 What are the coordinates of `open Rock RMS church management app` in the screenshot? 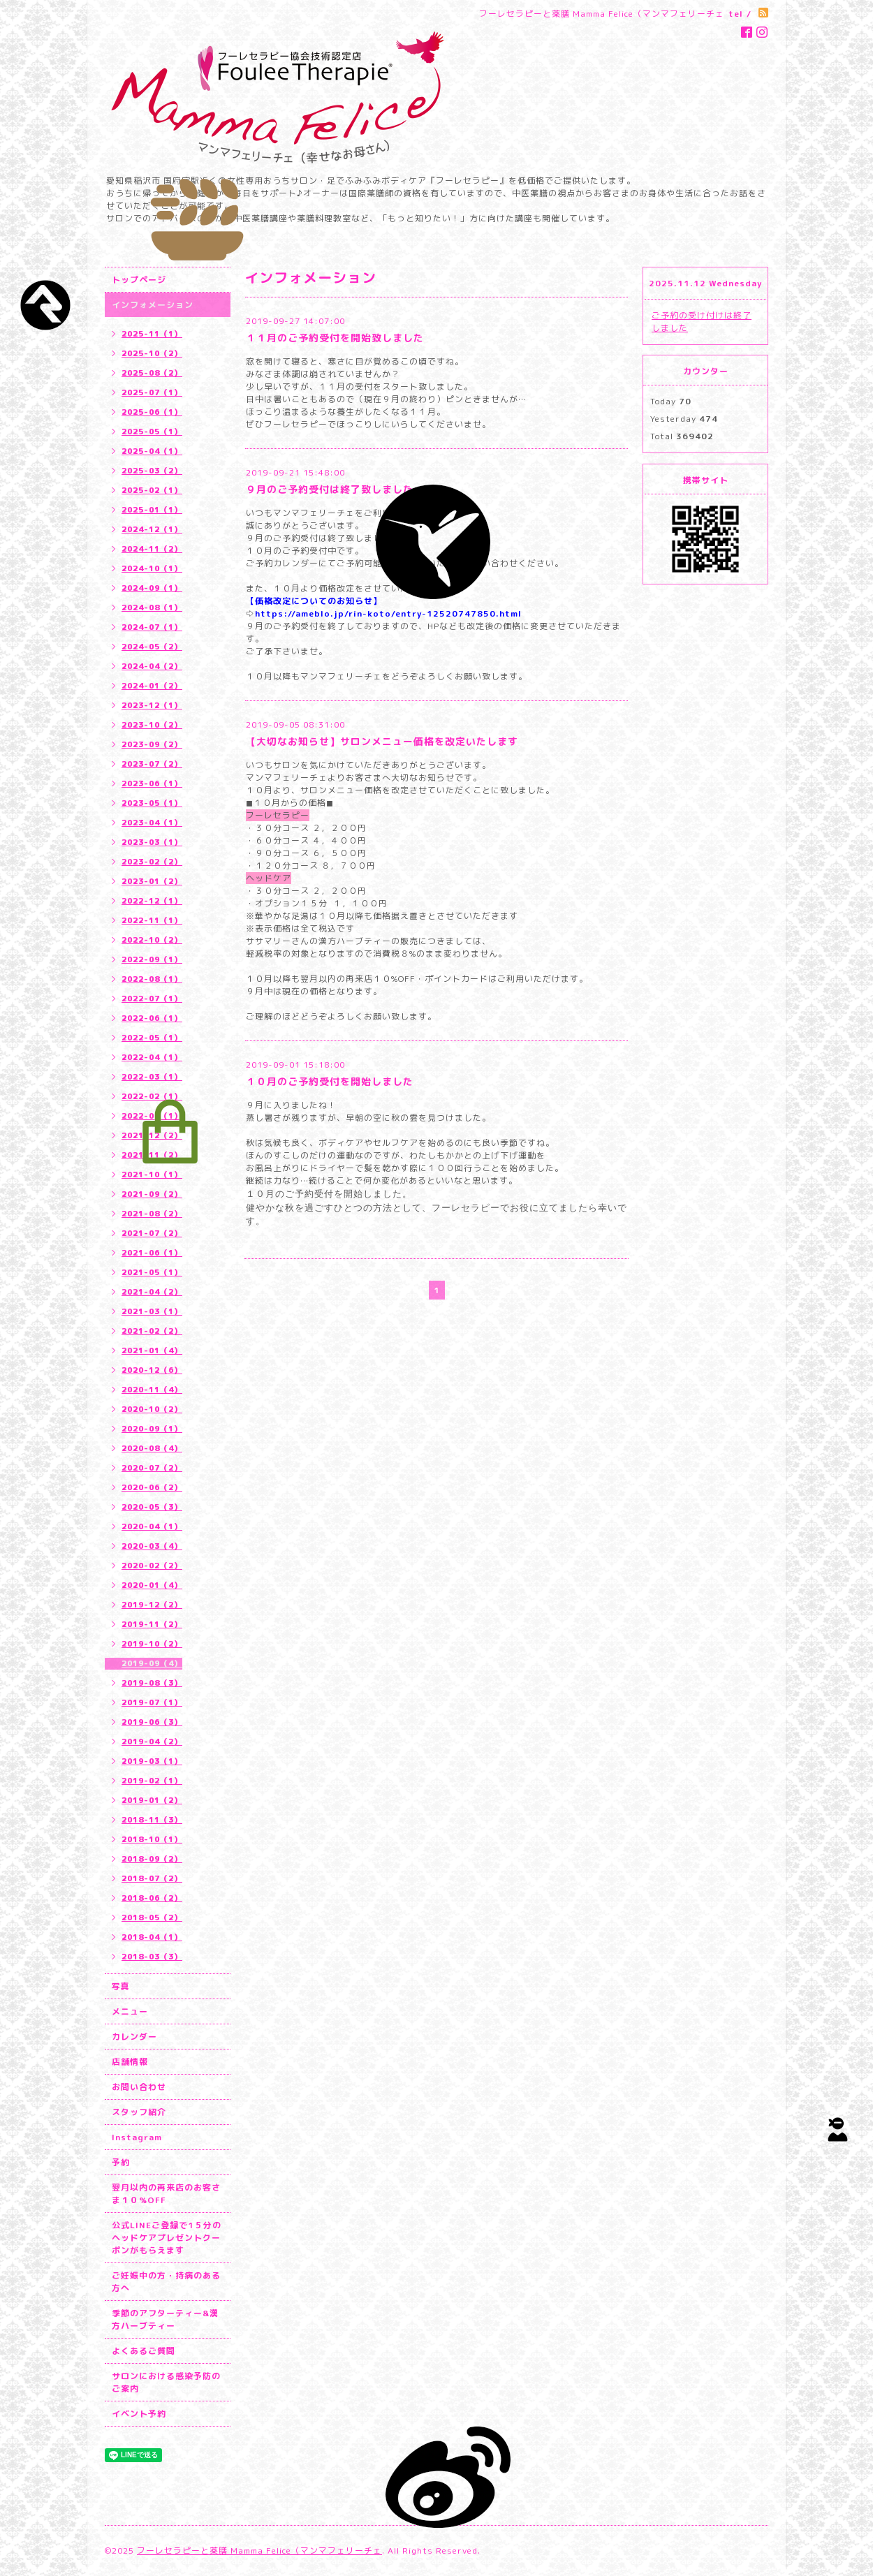 It's located at (45, 305).